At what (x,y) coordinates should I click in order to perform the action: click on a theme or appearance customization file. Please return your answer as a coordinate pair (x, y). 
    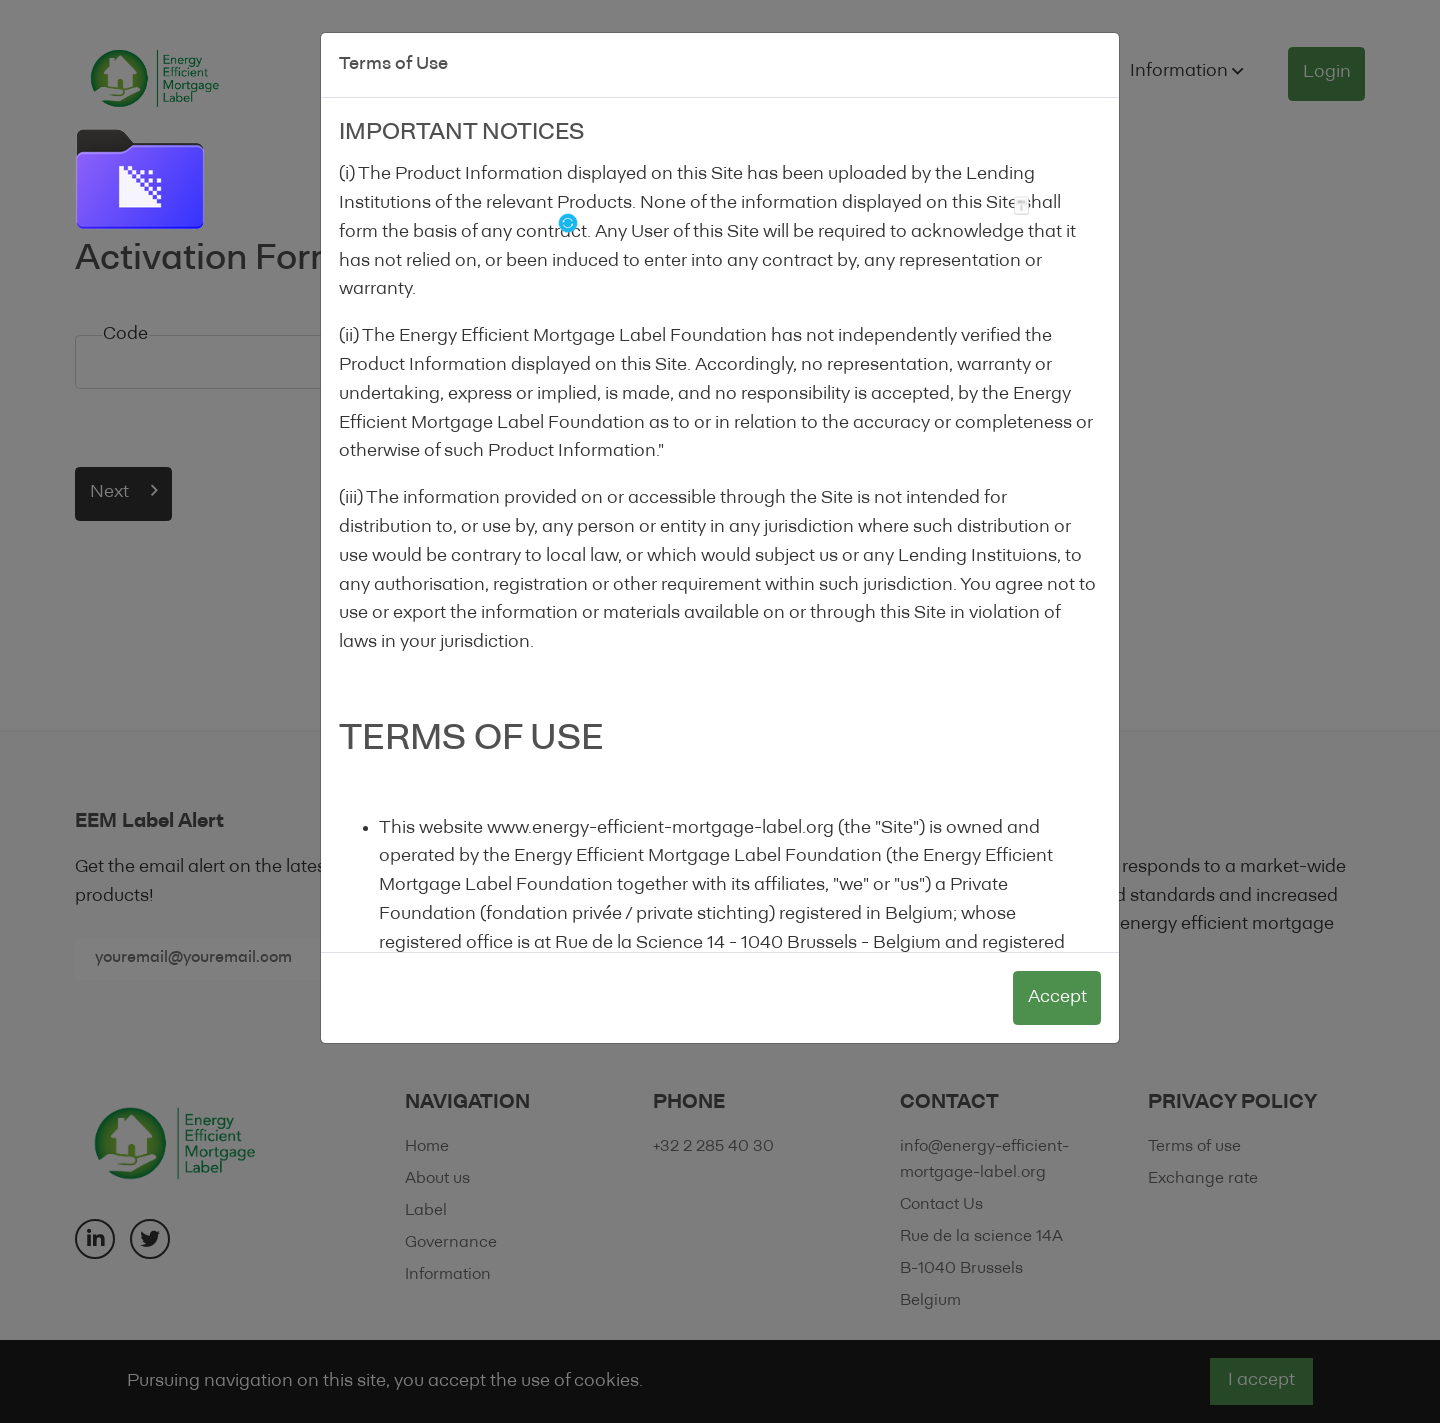
    Looking at the image, I should click on (1021, 205).